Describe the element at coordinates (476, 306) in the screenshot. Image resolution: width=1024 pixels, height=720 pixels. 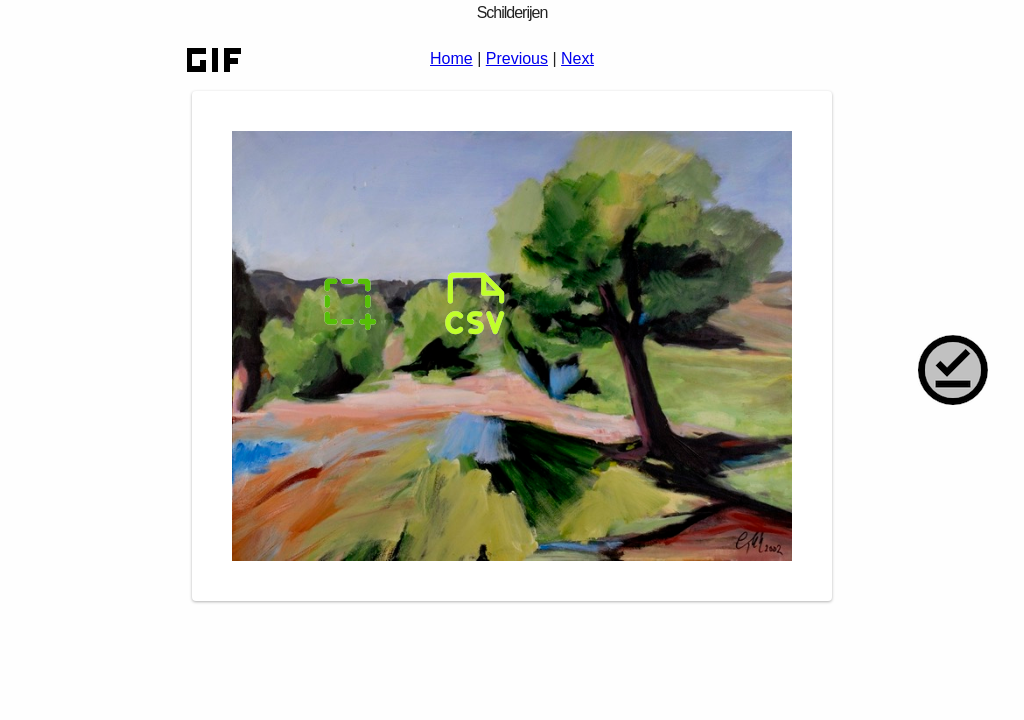
I see `download or export data as a CSV file` at that location.